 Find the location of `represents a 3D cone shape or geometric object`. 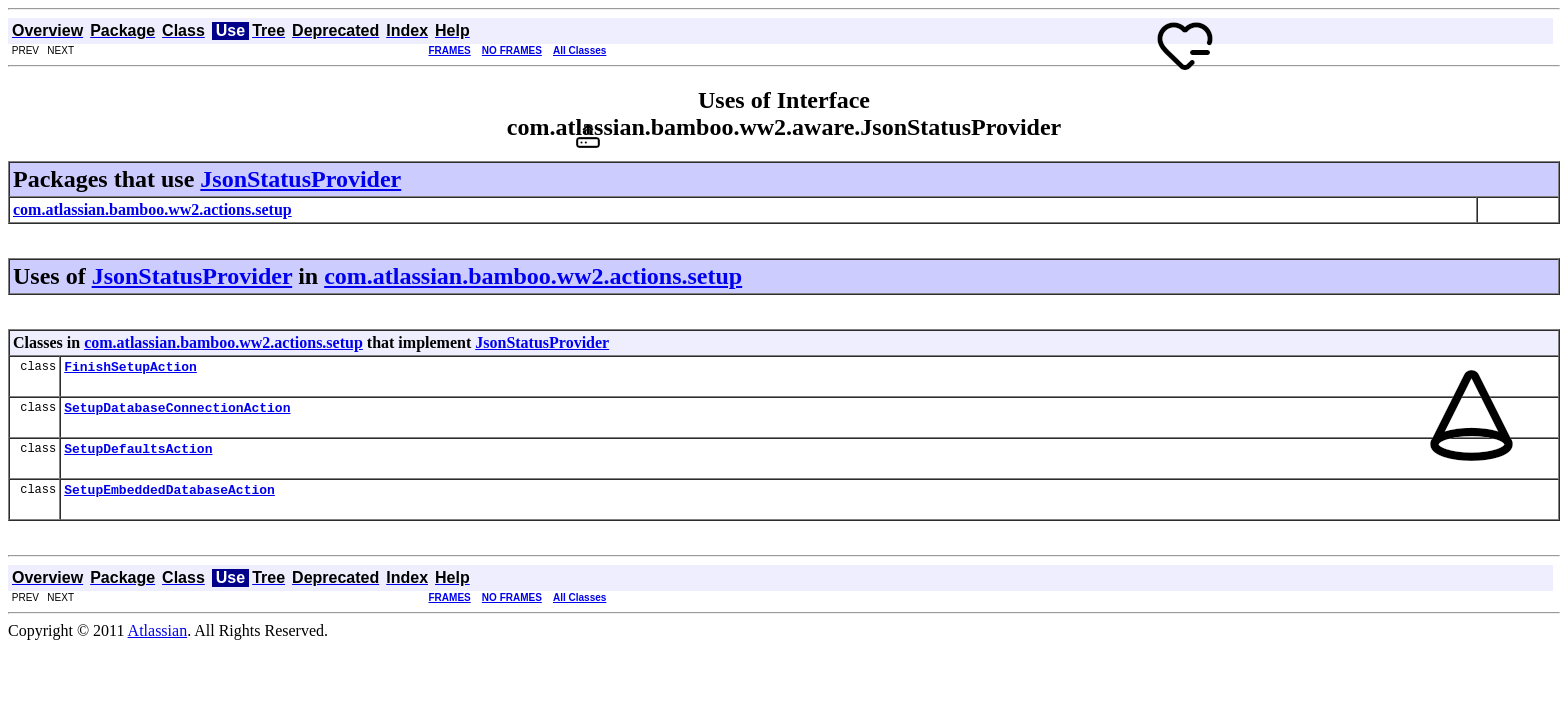

represents a 3D cone shape or geometric object is located at coordinates (1471, 415).